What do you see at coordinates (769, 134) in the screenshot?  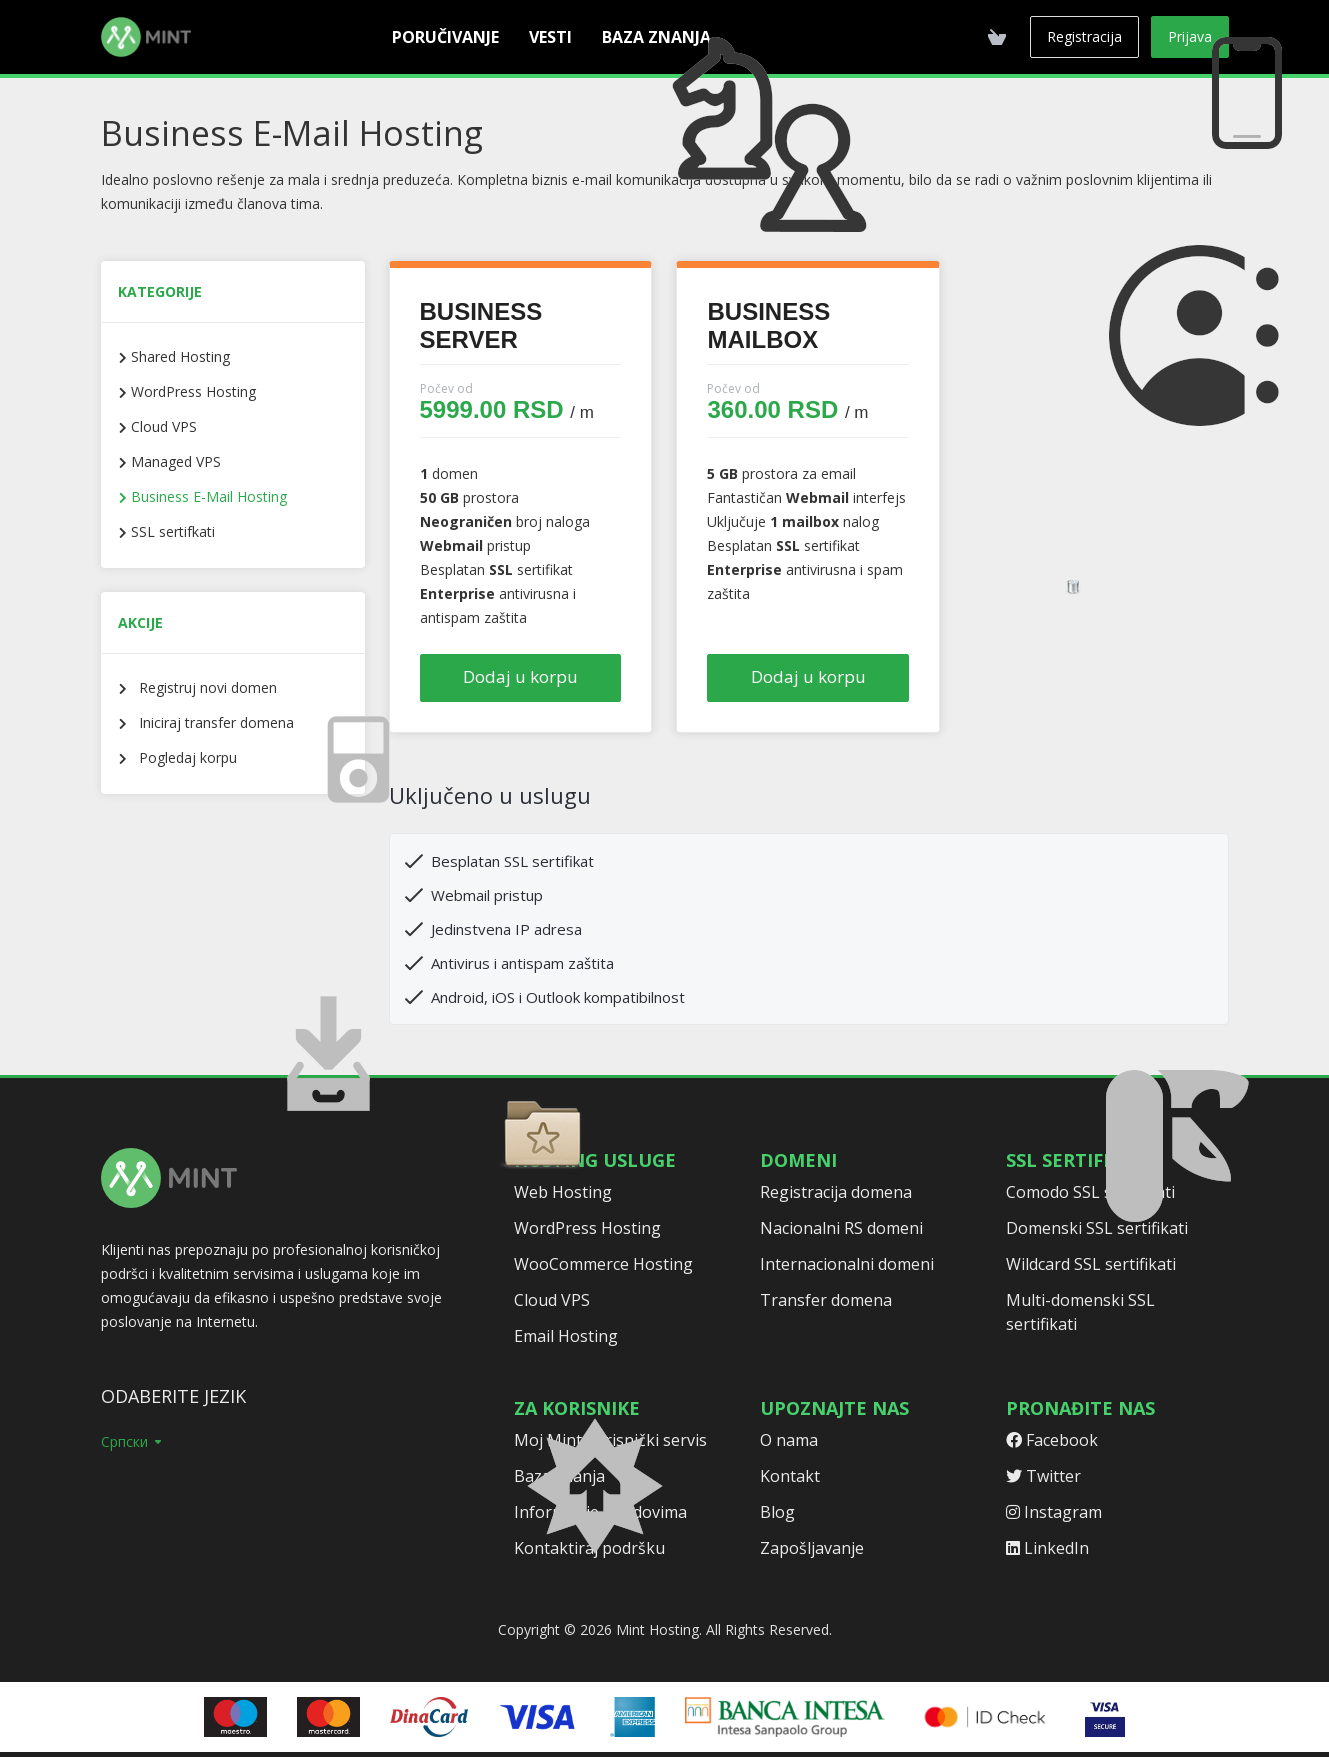 I see `open chess game application` at bounding box center [769, 134].